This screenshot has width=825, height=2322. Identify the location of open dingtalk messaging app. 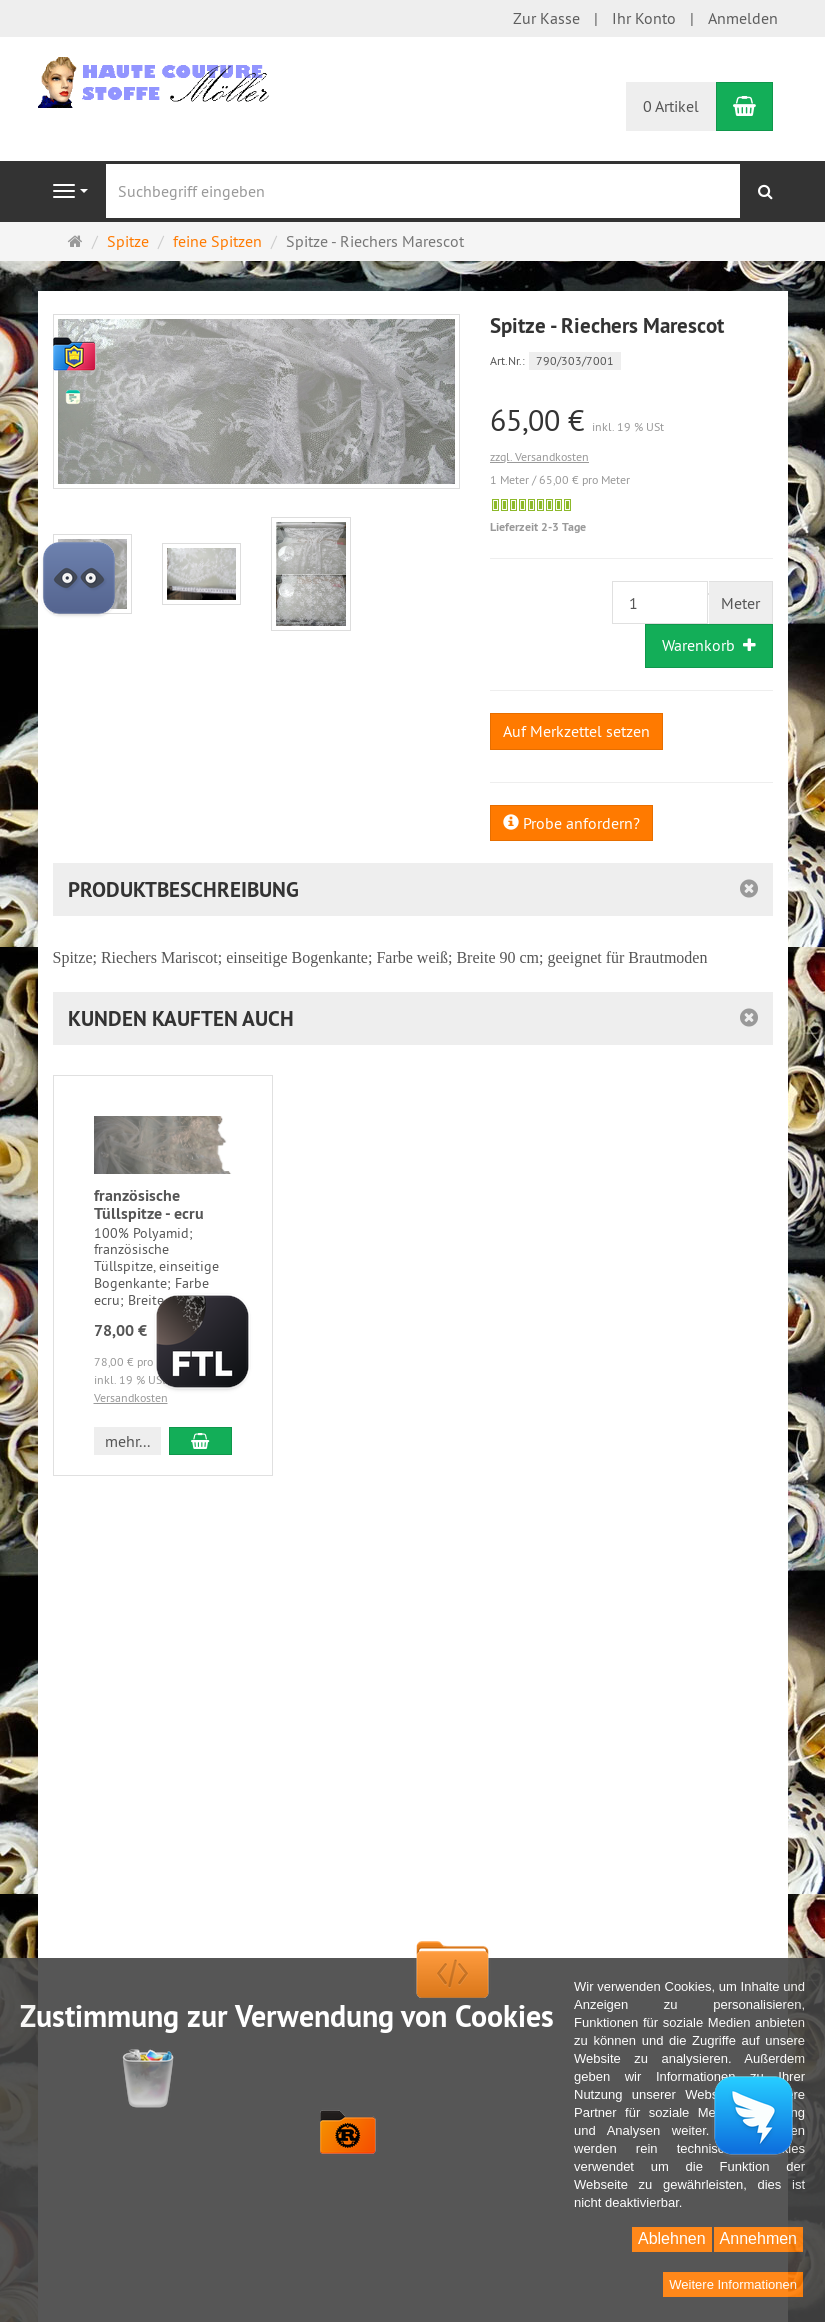
(753, 2115).